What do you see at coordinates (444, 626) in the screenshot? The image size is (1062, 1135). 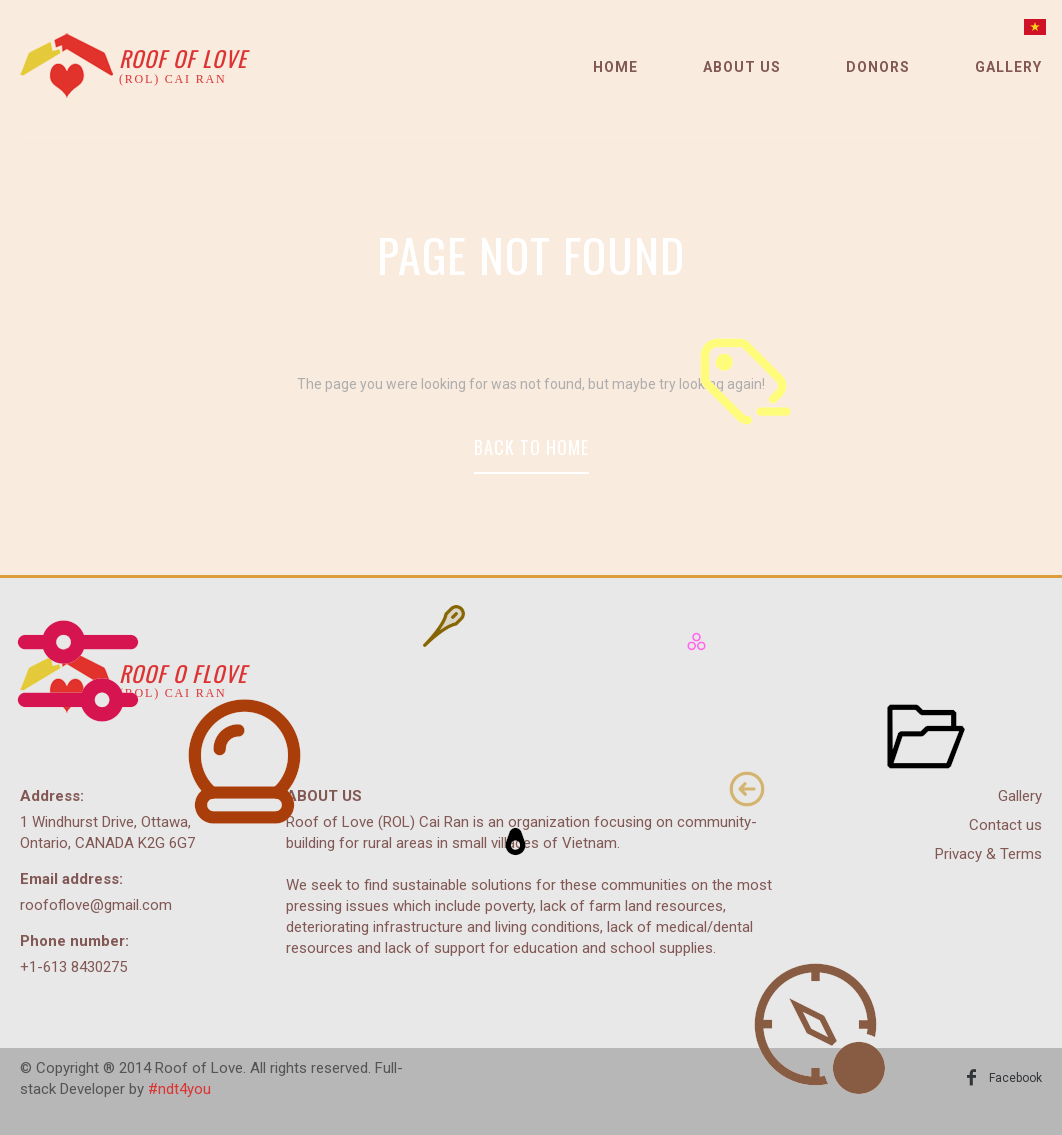 I see `access sewing or crafting tools` at bounding box center [444, 626].